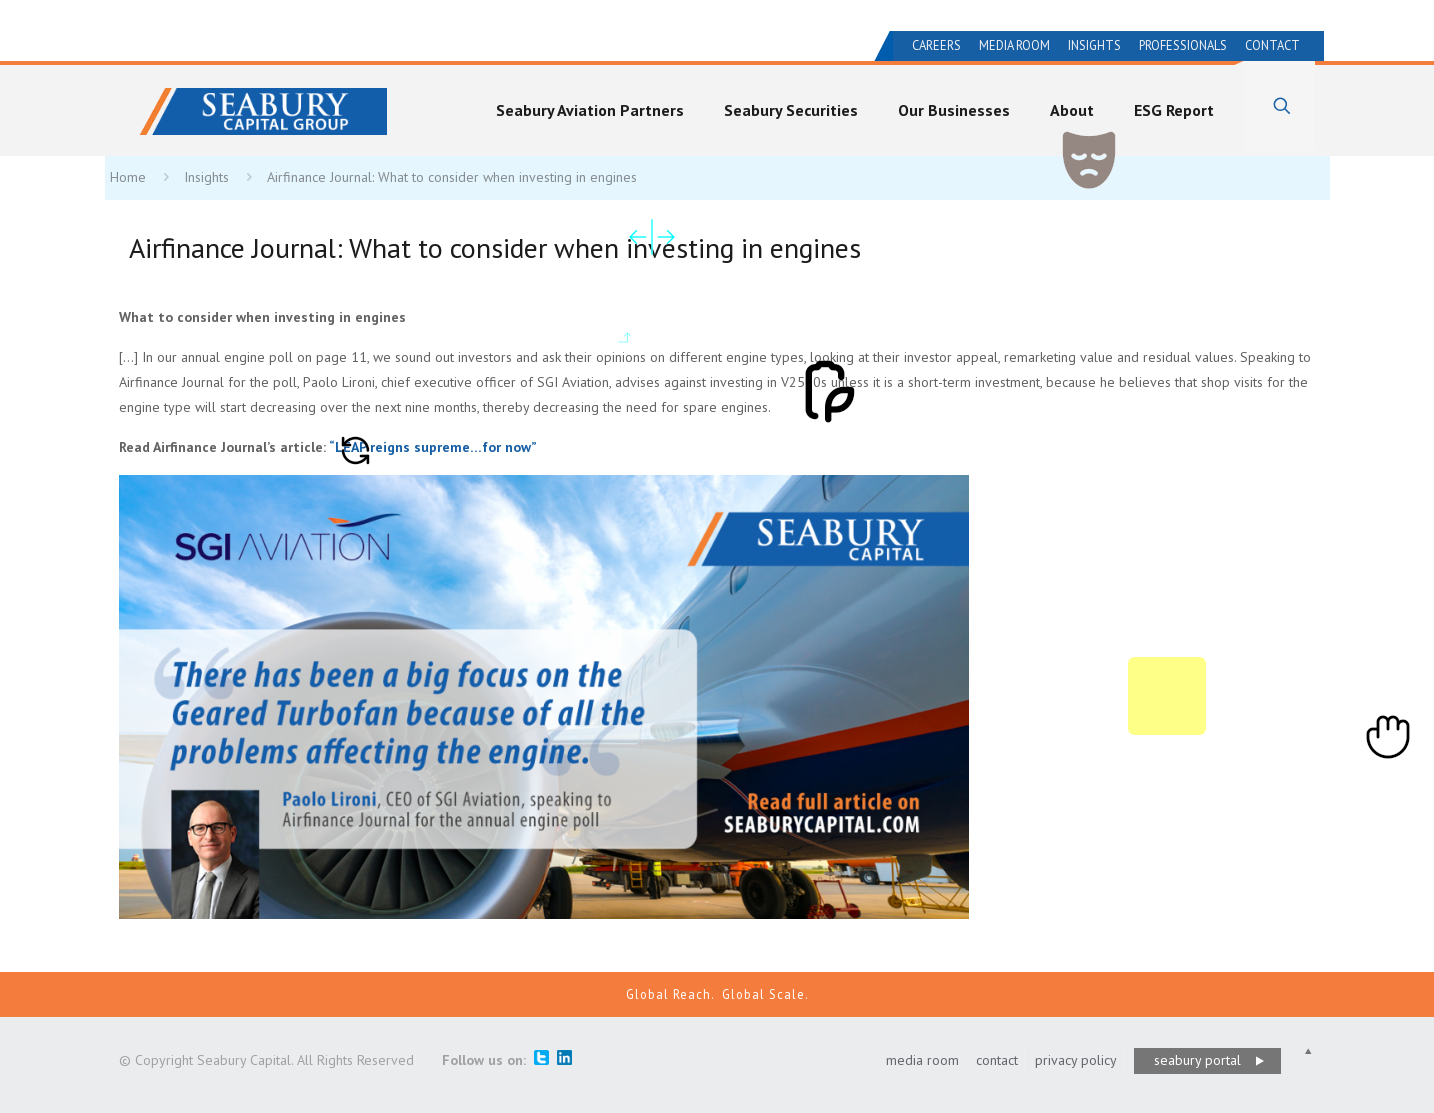  What do you see at coordinates (1089, 158) in the screenshot?
I see `indicates sad or negative mood/emotion` at bounding box center [1089, 158].